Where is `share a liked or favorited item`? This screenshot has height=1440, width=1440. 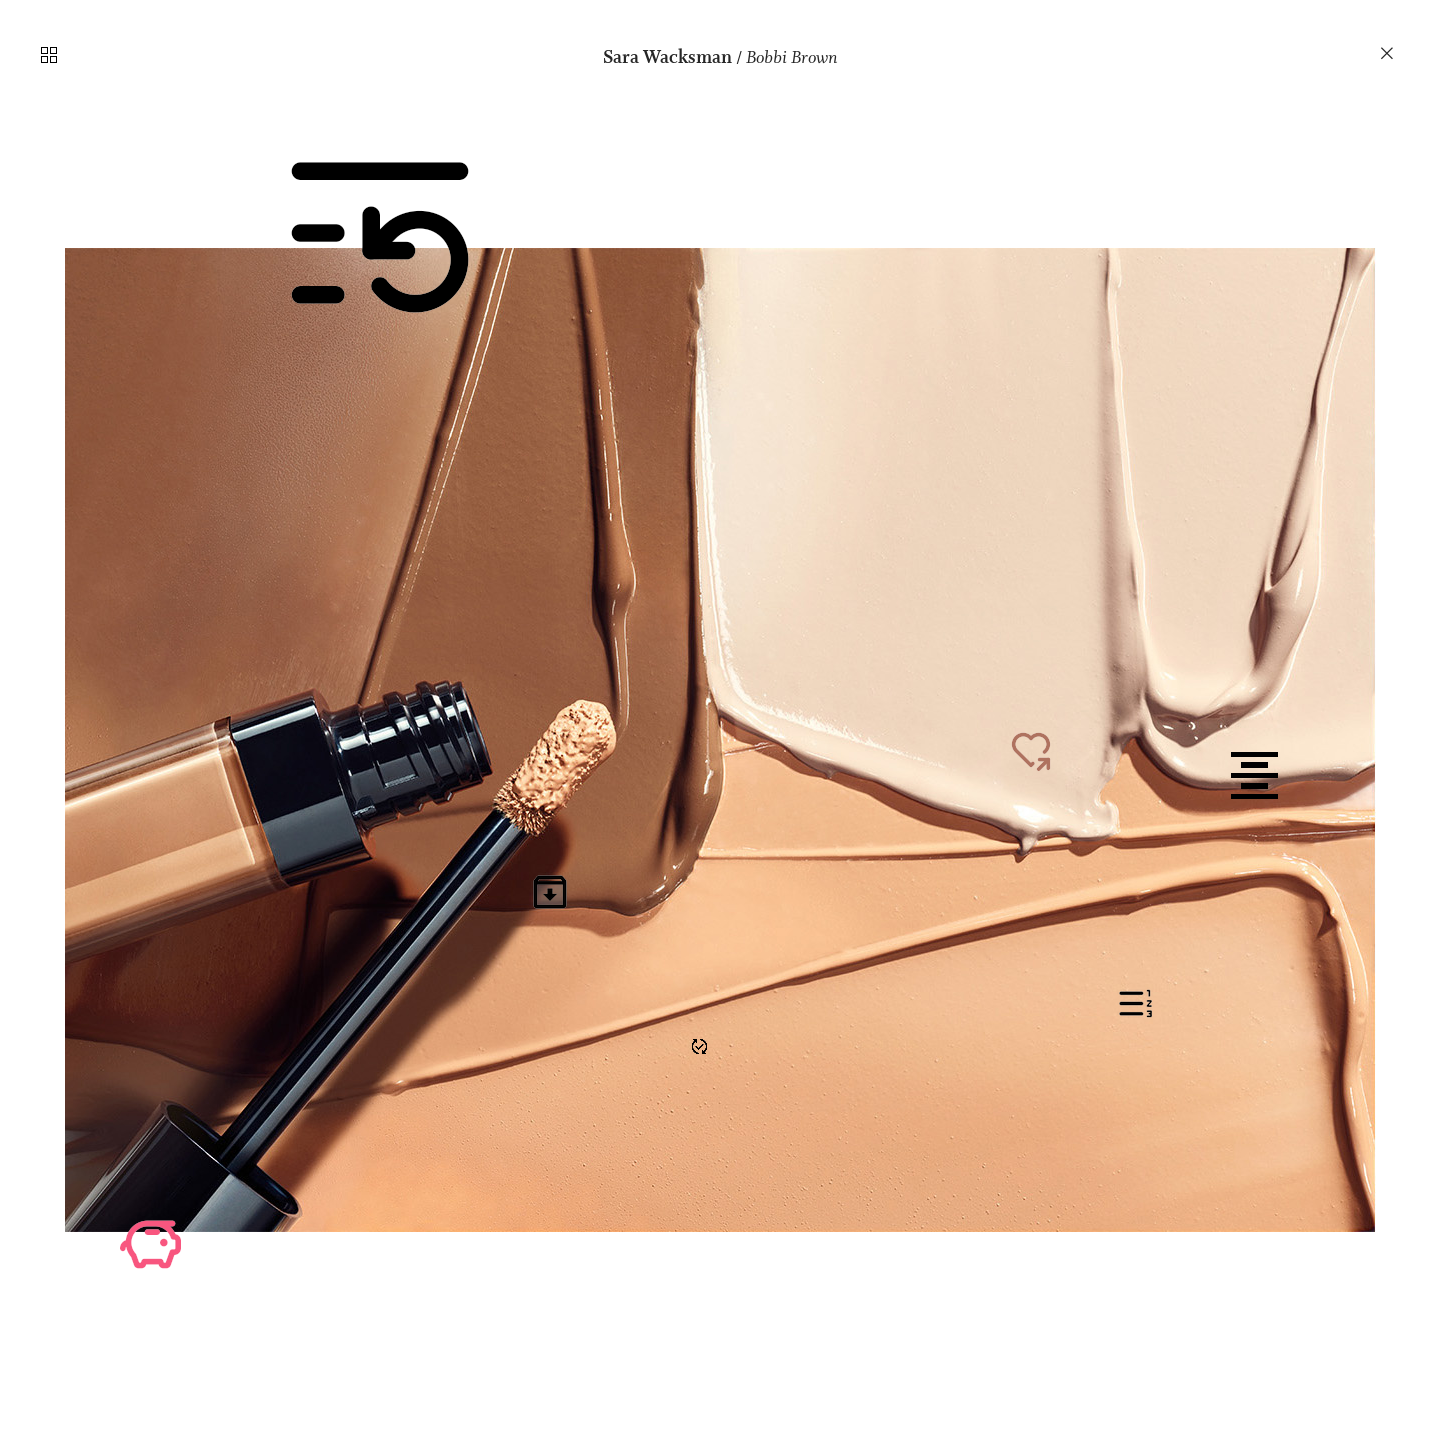
share a liked or favorited item is located at coordinates (1031, 750).